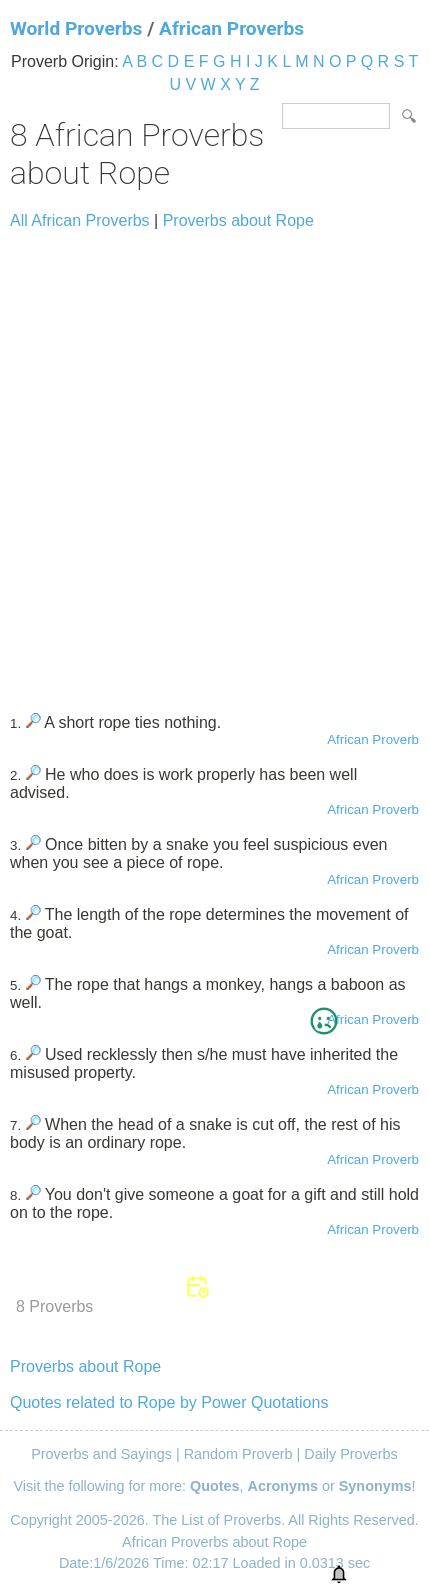 The width and height of the screenshot is (429, 1585). What do you see at coordinates (339, 1574) in the screenshot?
I see `view notifications` at bounding box center [339, 1574].